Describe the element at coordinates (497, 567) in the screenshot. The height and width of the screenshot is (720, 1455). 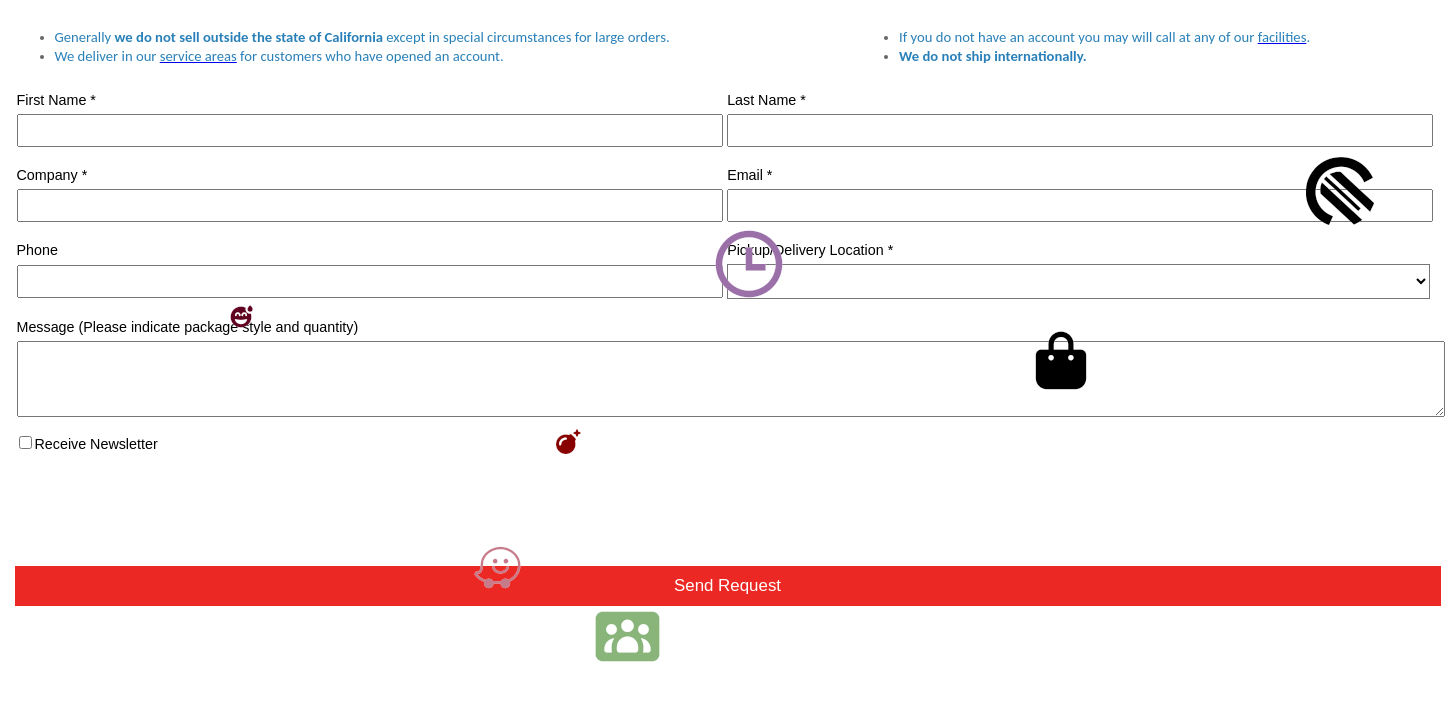
I see `open Waze navigation app` at that location.